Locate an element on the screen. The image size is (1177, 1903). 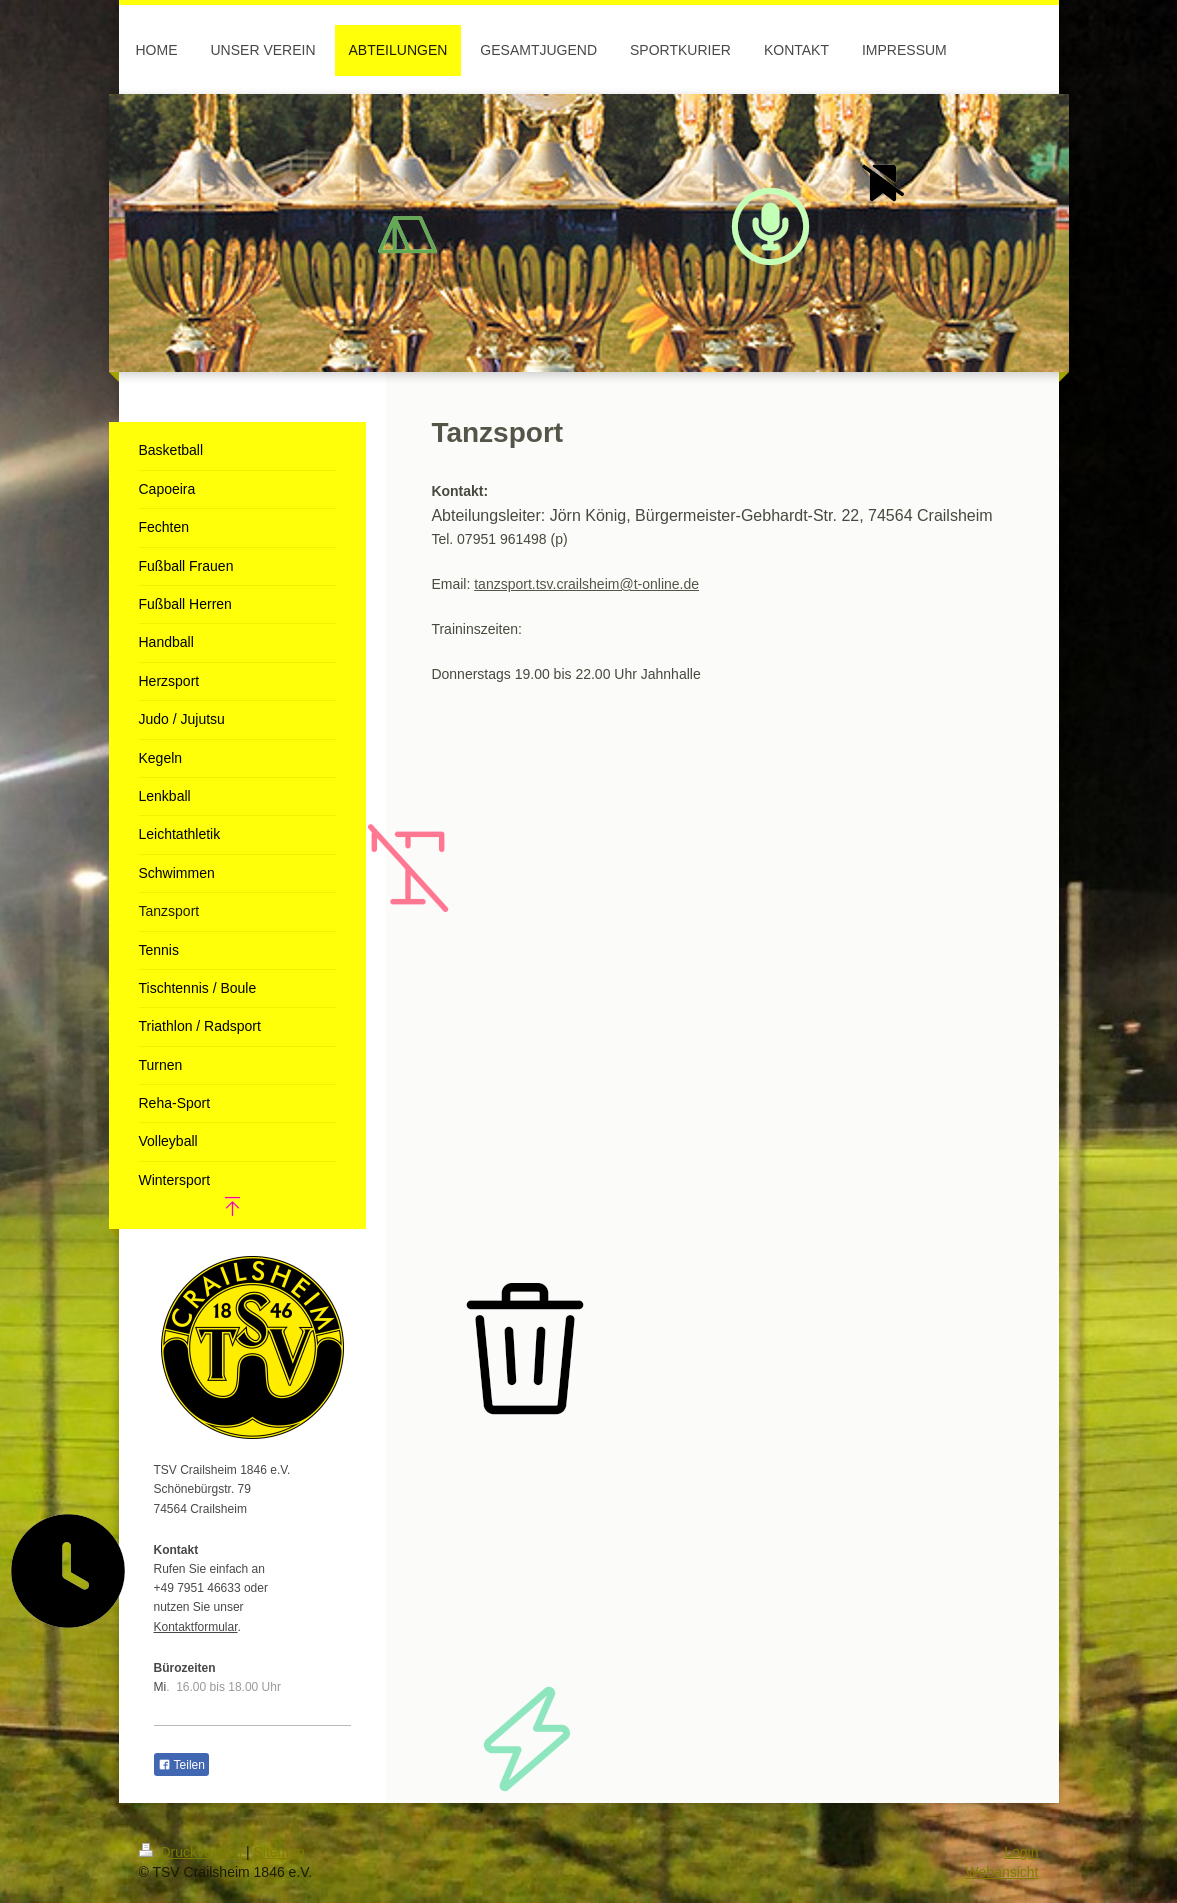
view camping or outdoor locations is located at coordinates (407, 236).